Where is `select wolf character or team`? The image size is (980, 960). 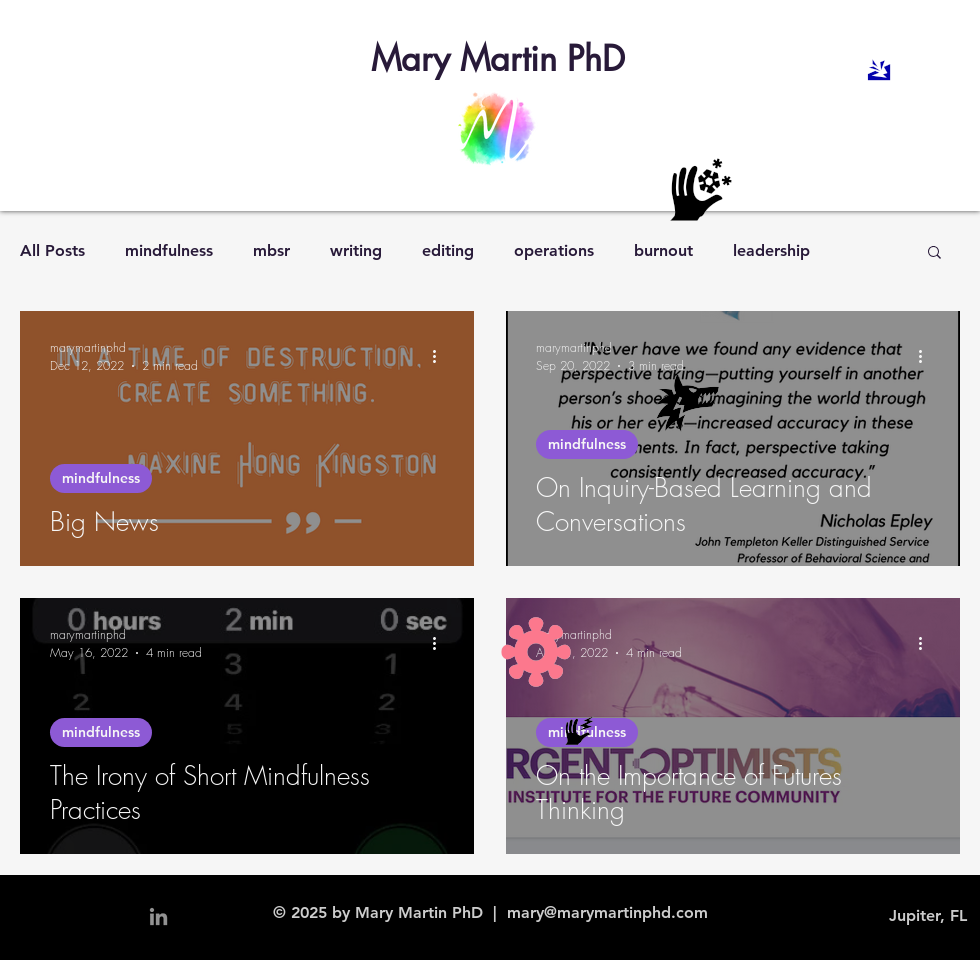
select wolf character or team is located at coordinates (687, 402).